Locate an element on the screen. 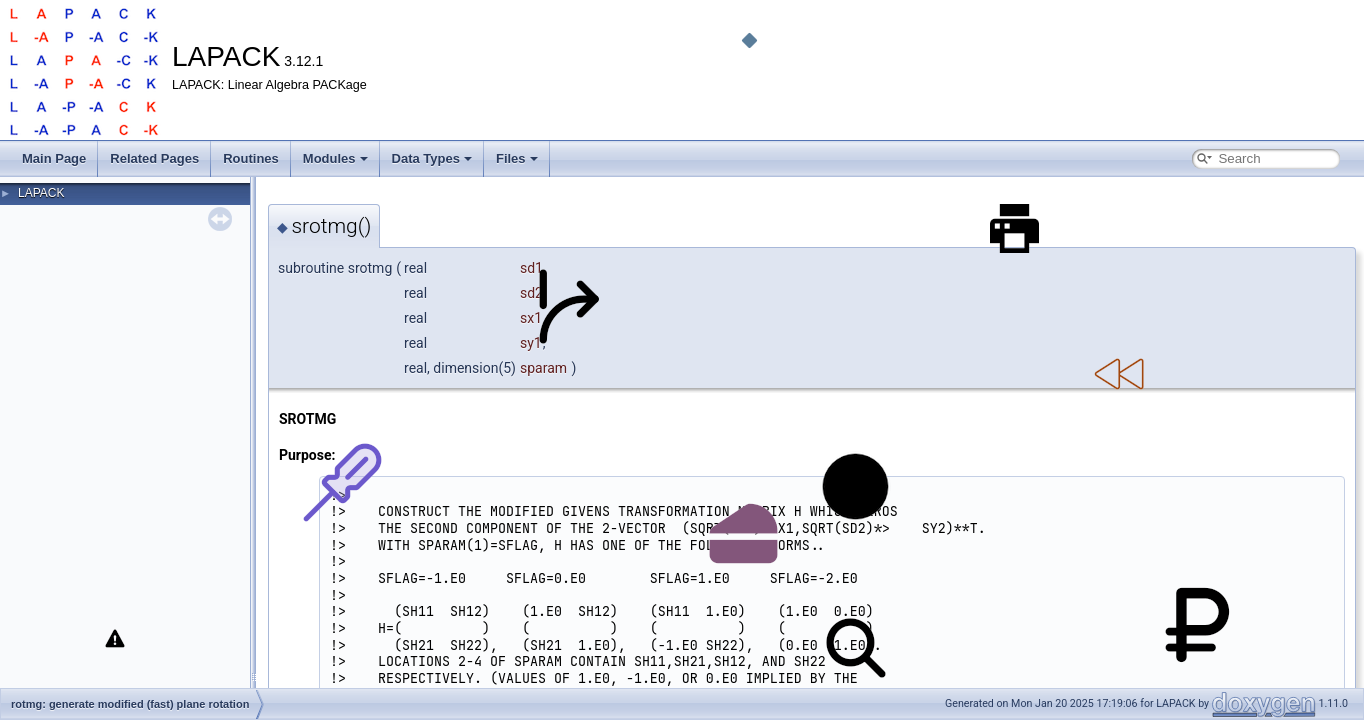  take the next right turn is located at coordinates (565, 306).